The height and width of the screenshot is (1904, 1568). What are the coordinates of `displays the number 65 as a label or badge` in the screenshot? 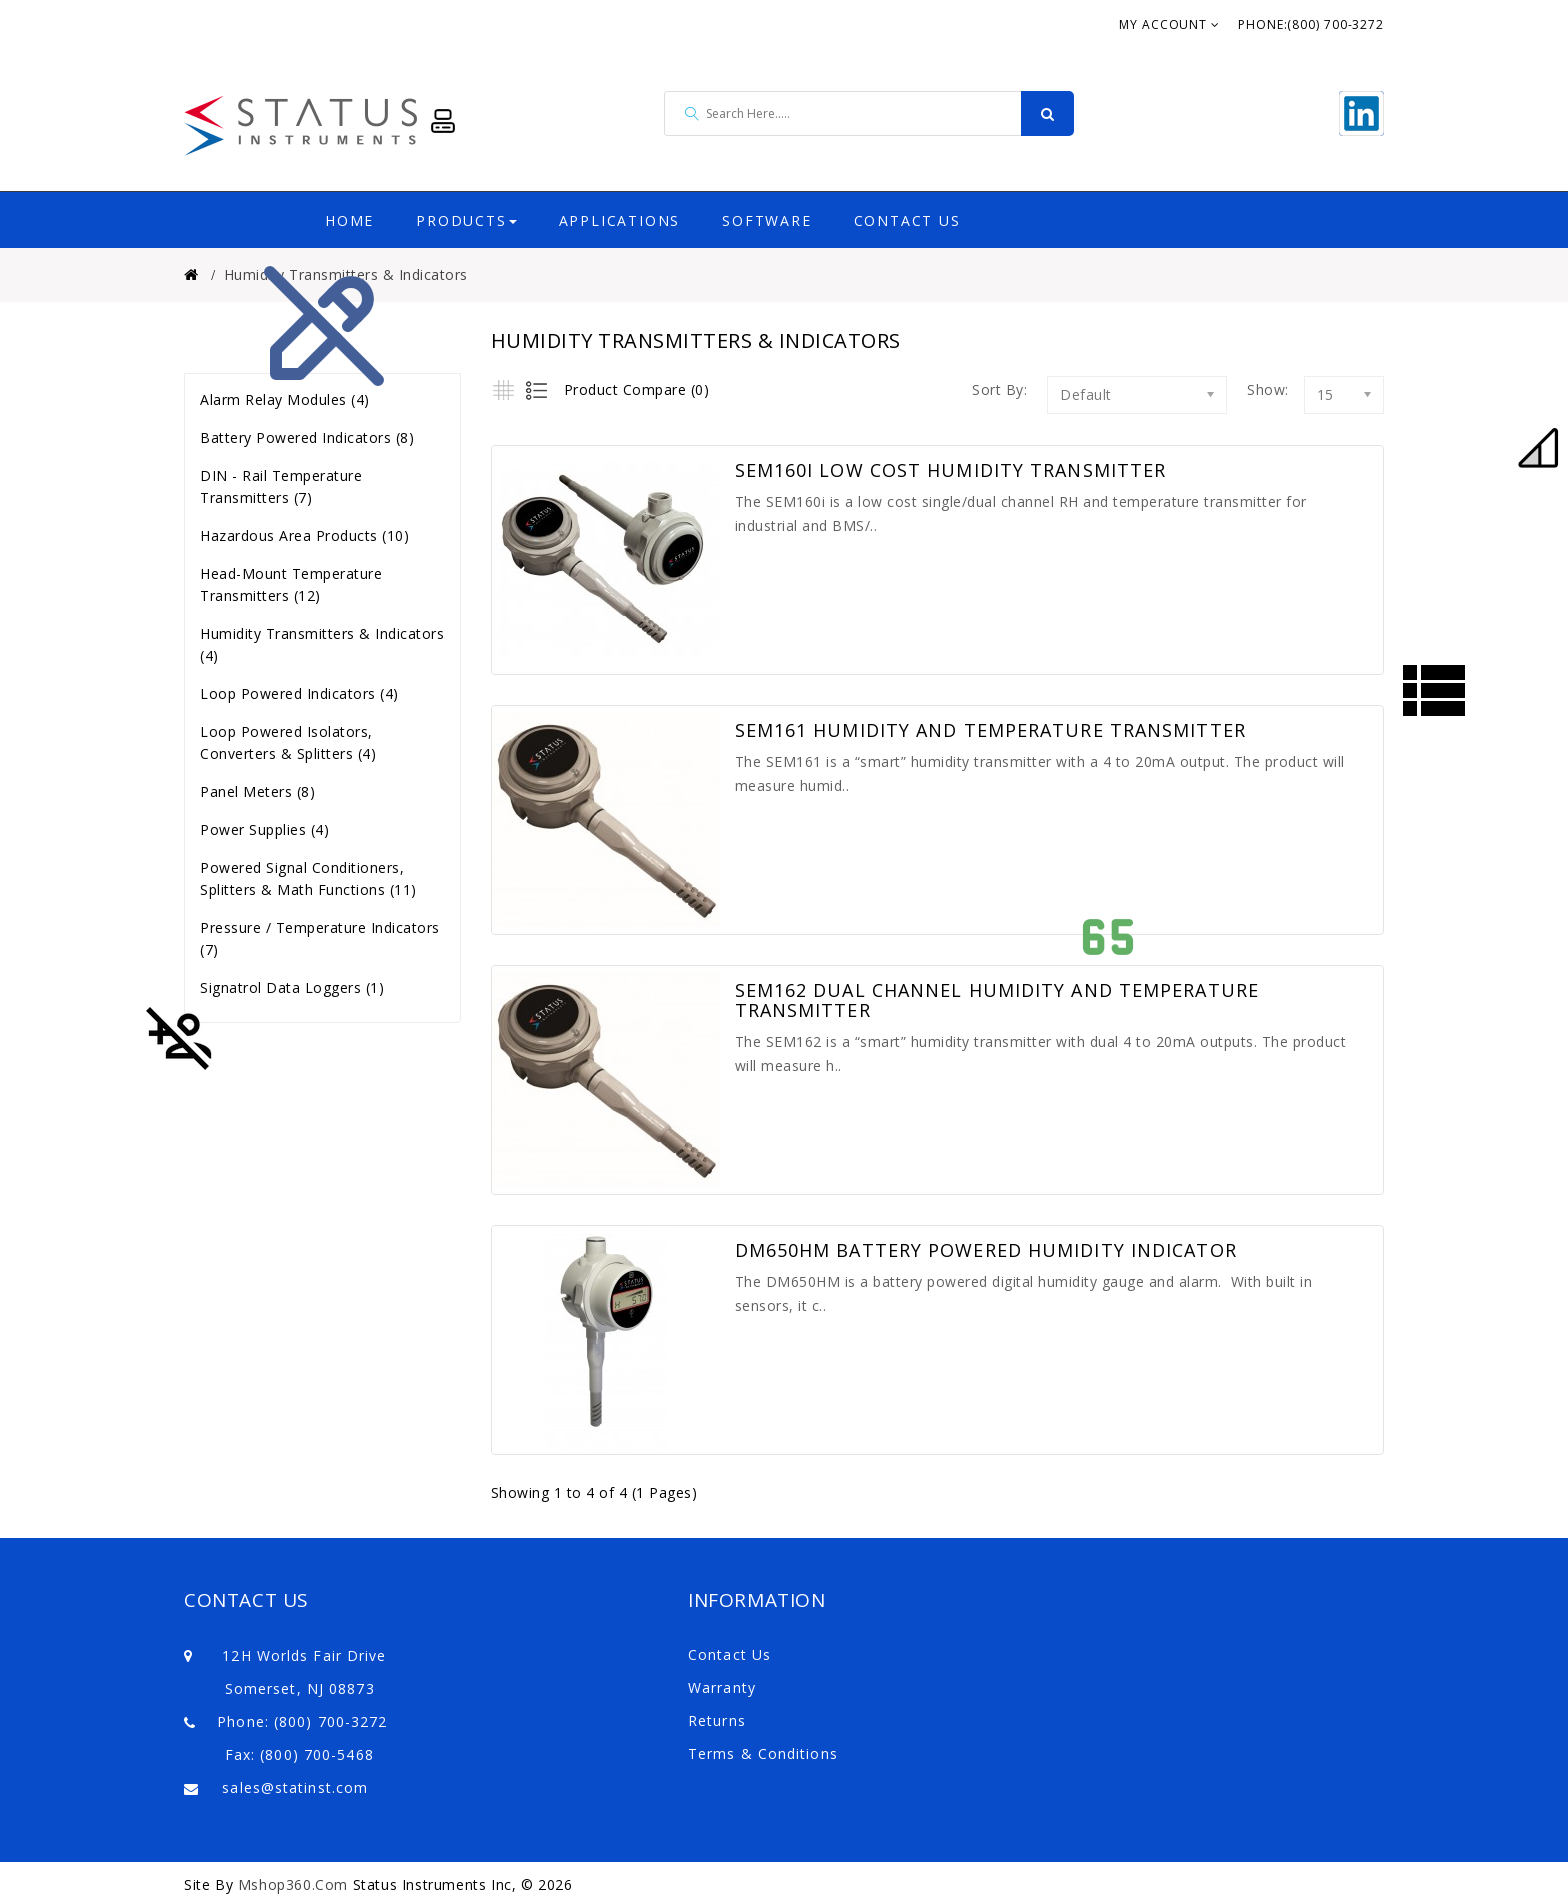 It's located at (1108, 937).